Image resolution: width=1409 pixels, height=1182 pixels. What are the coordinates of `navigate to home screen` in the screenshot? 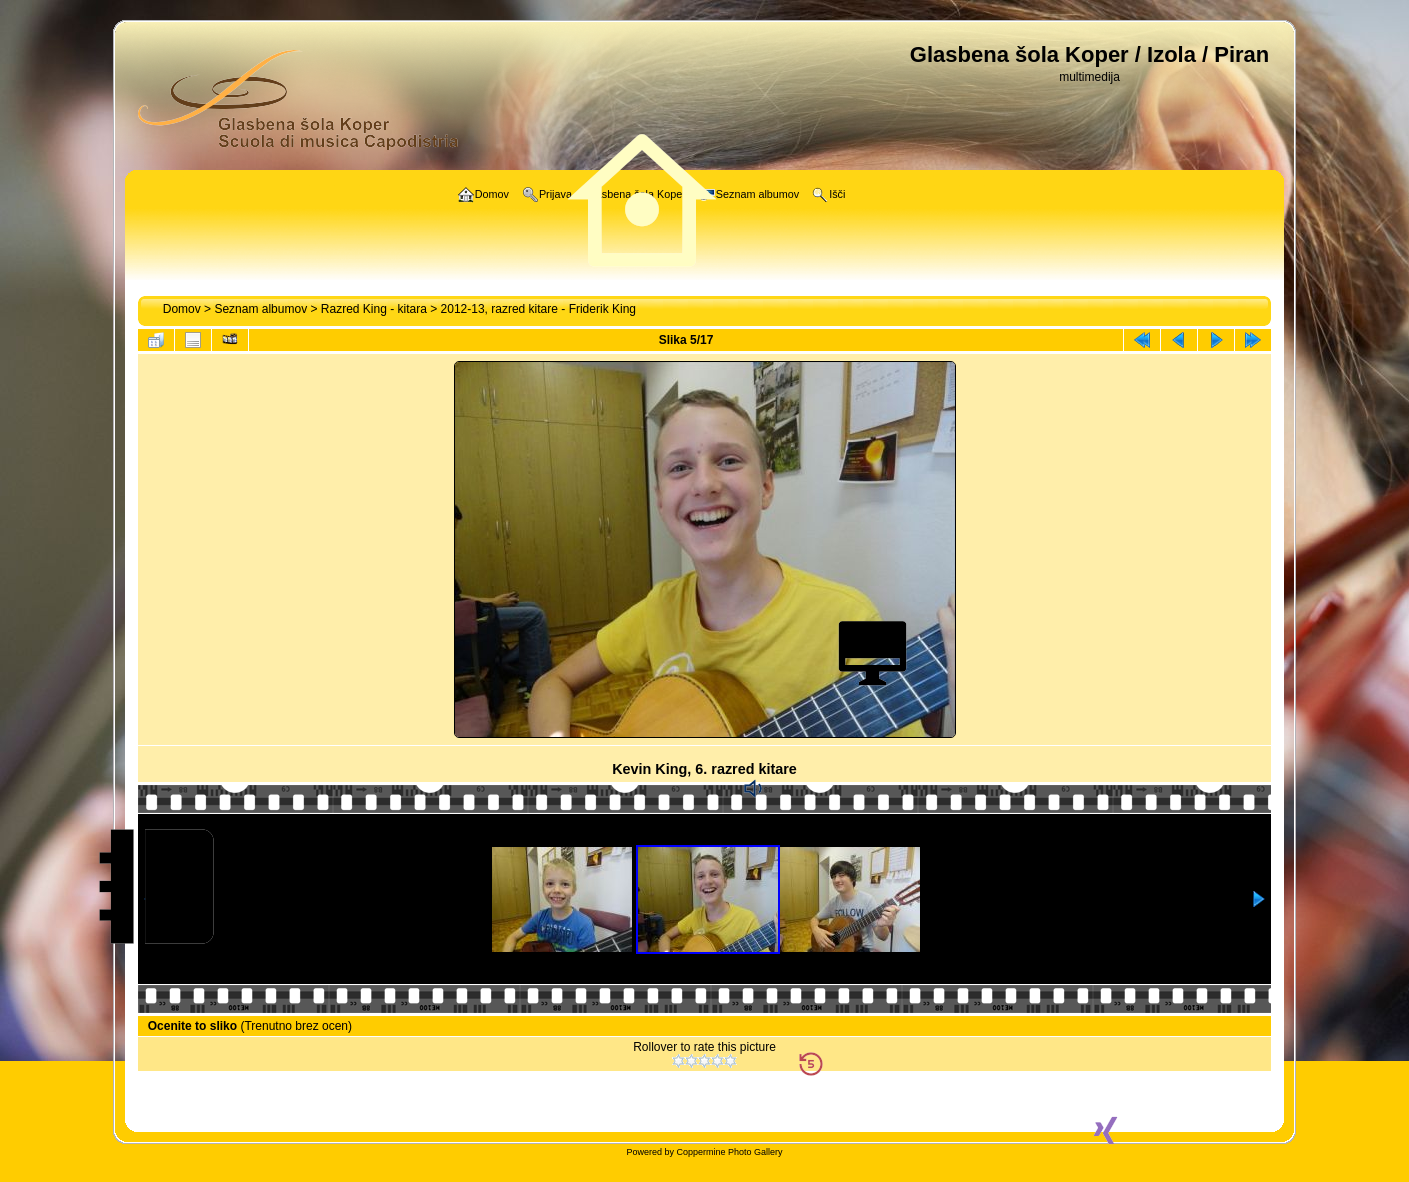 It's located at (642, 206).